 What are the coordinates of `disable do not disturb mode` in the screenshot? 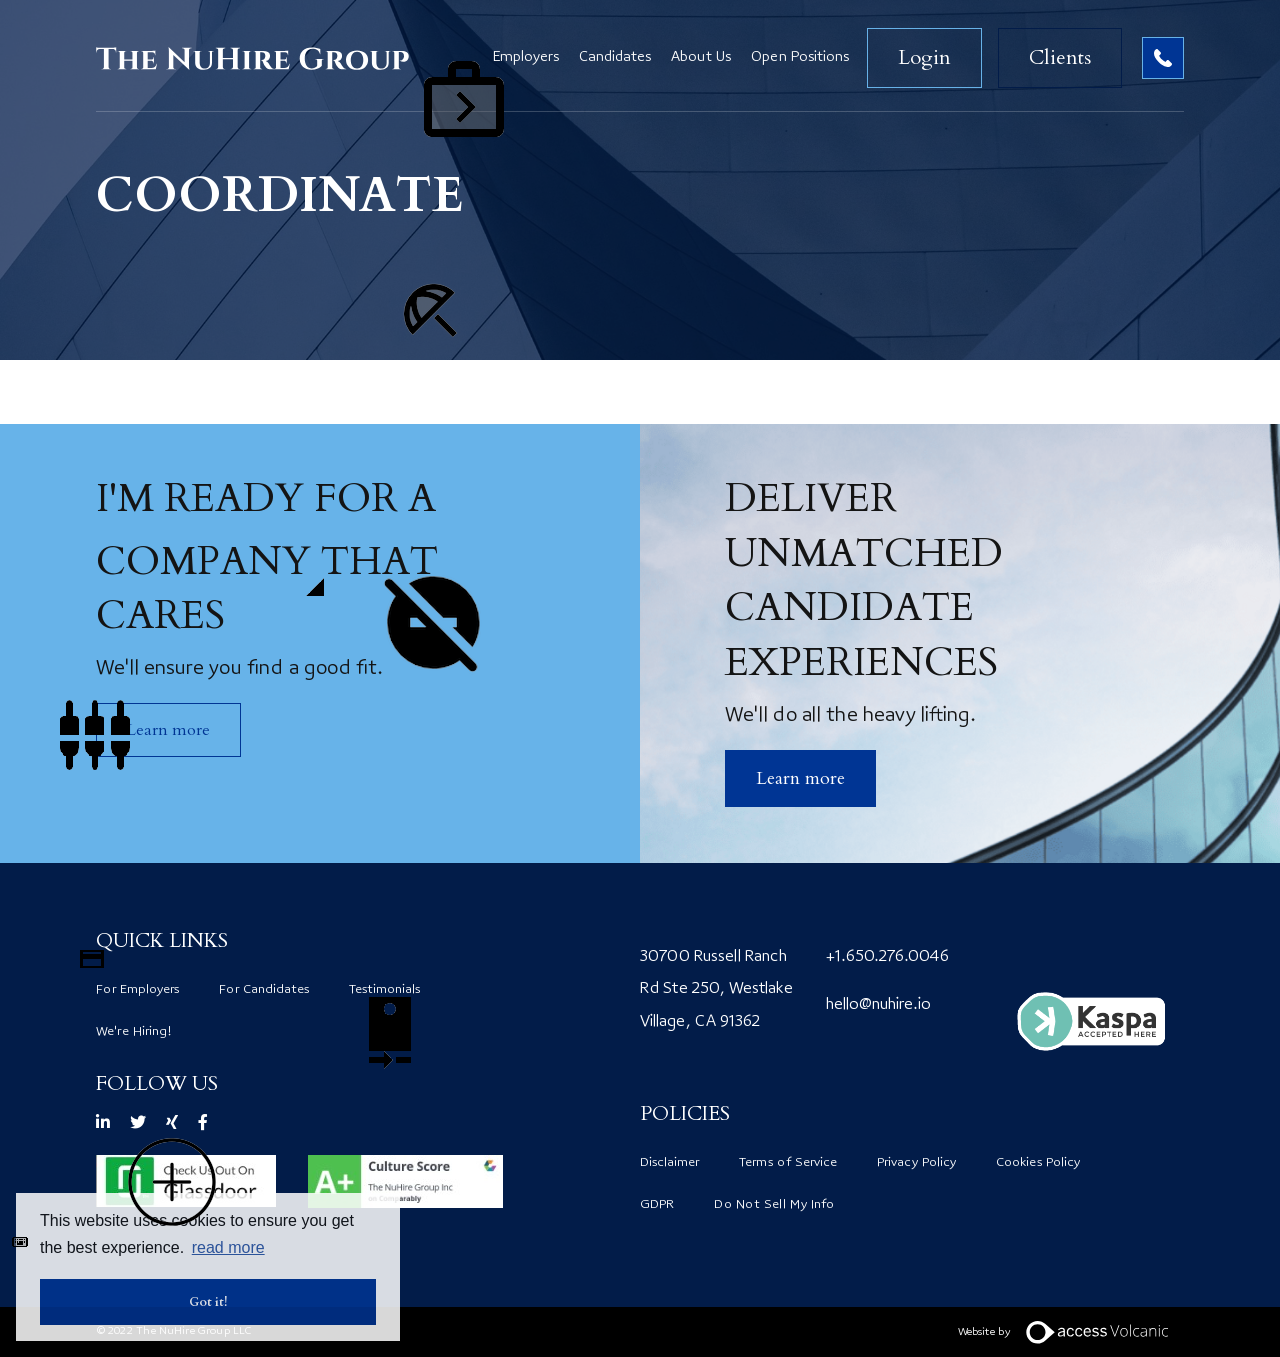 It's located at (433, 622).